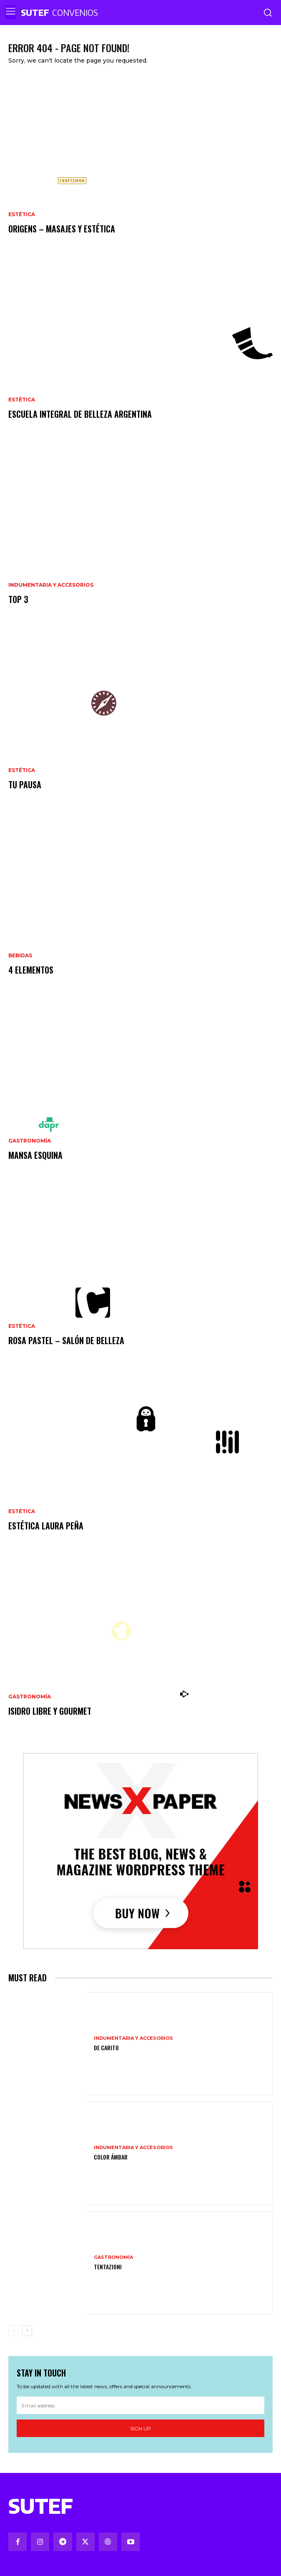 The image size is (281, 2576). What do you see at coordinates (252, 343) in the screenshot?
I see `Flask web framework logo` at bounding box center [252, 343].